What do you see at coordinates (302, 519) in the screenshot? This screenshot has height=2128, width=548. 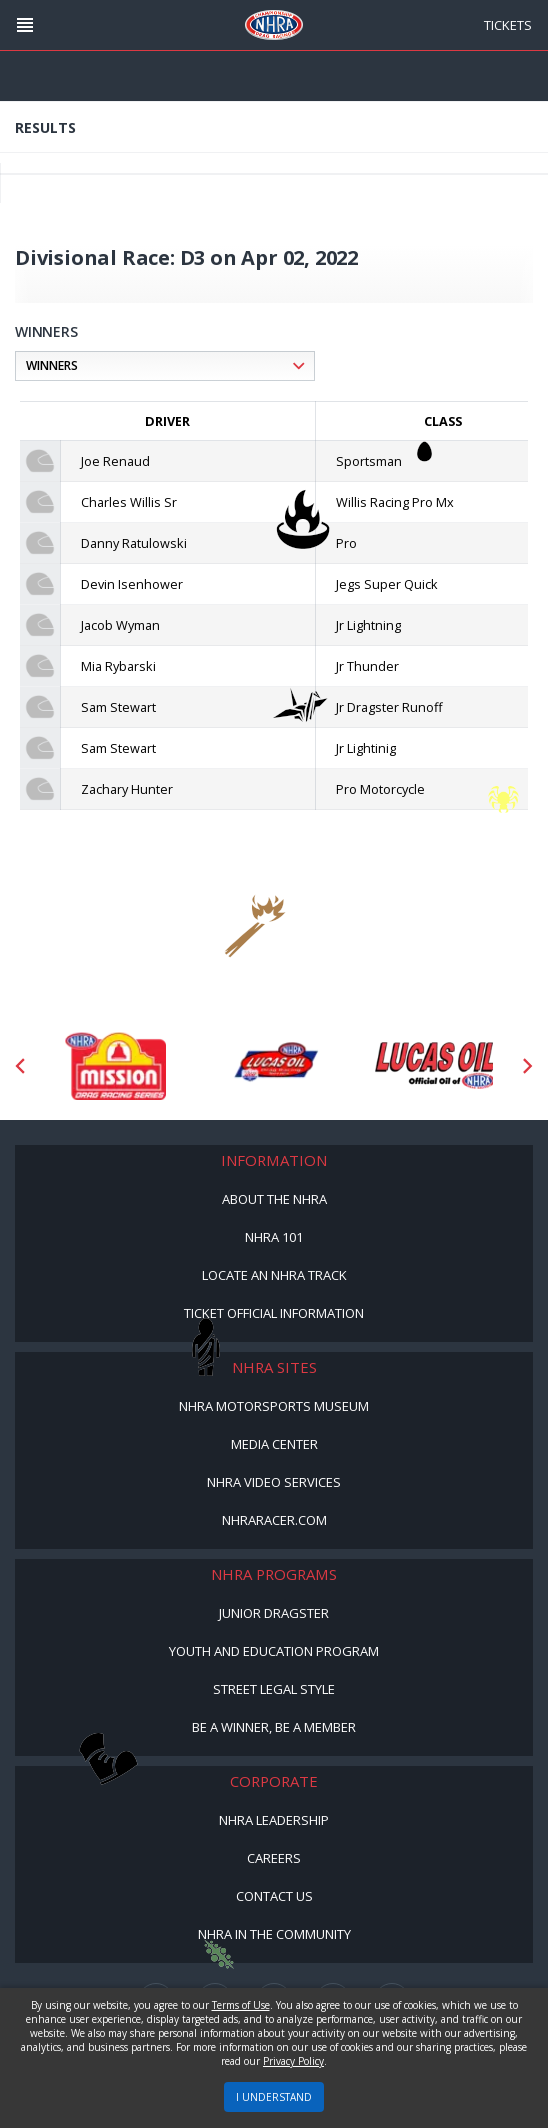 I see `access fire pit or bonfire feature in game` at bounding box center [302, 519].